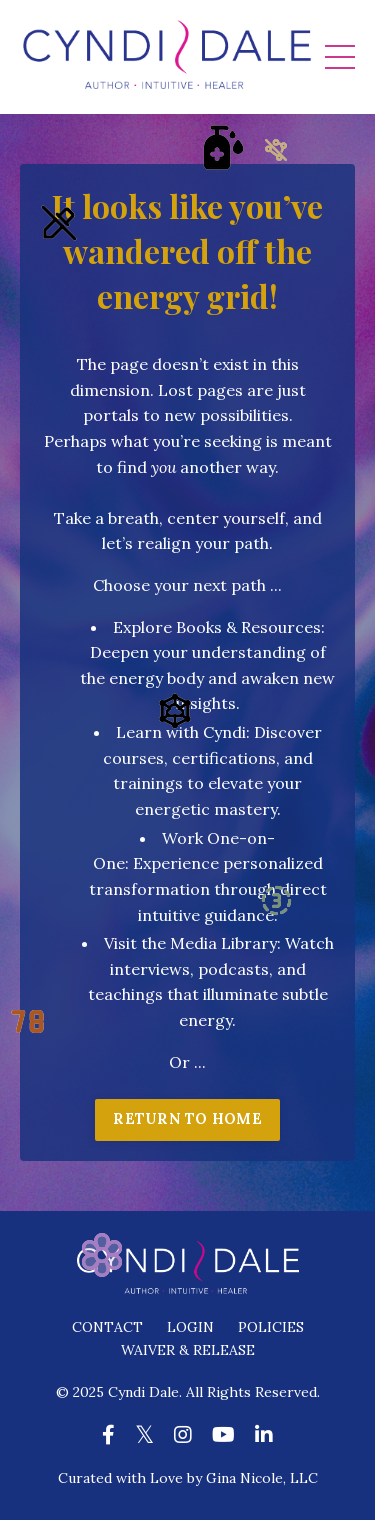  What do you see at coordinates (276, 150) in the screenshot?
I see `disable polygon drawing tool` at bounding box center [276, 150].